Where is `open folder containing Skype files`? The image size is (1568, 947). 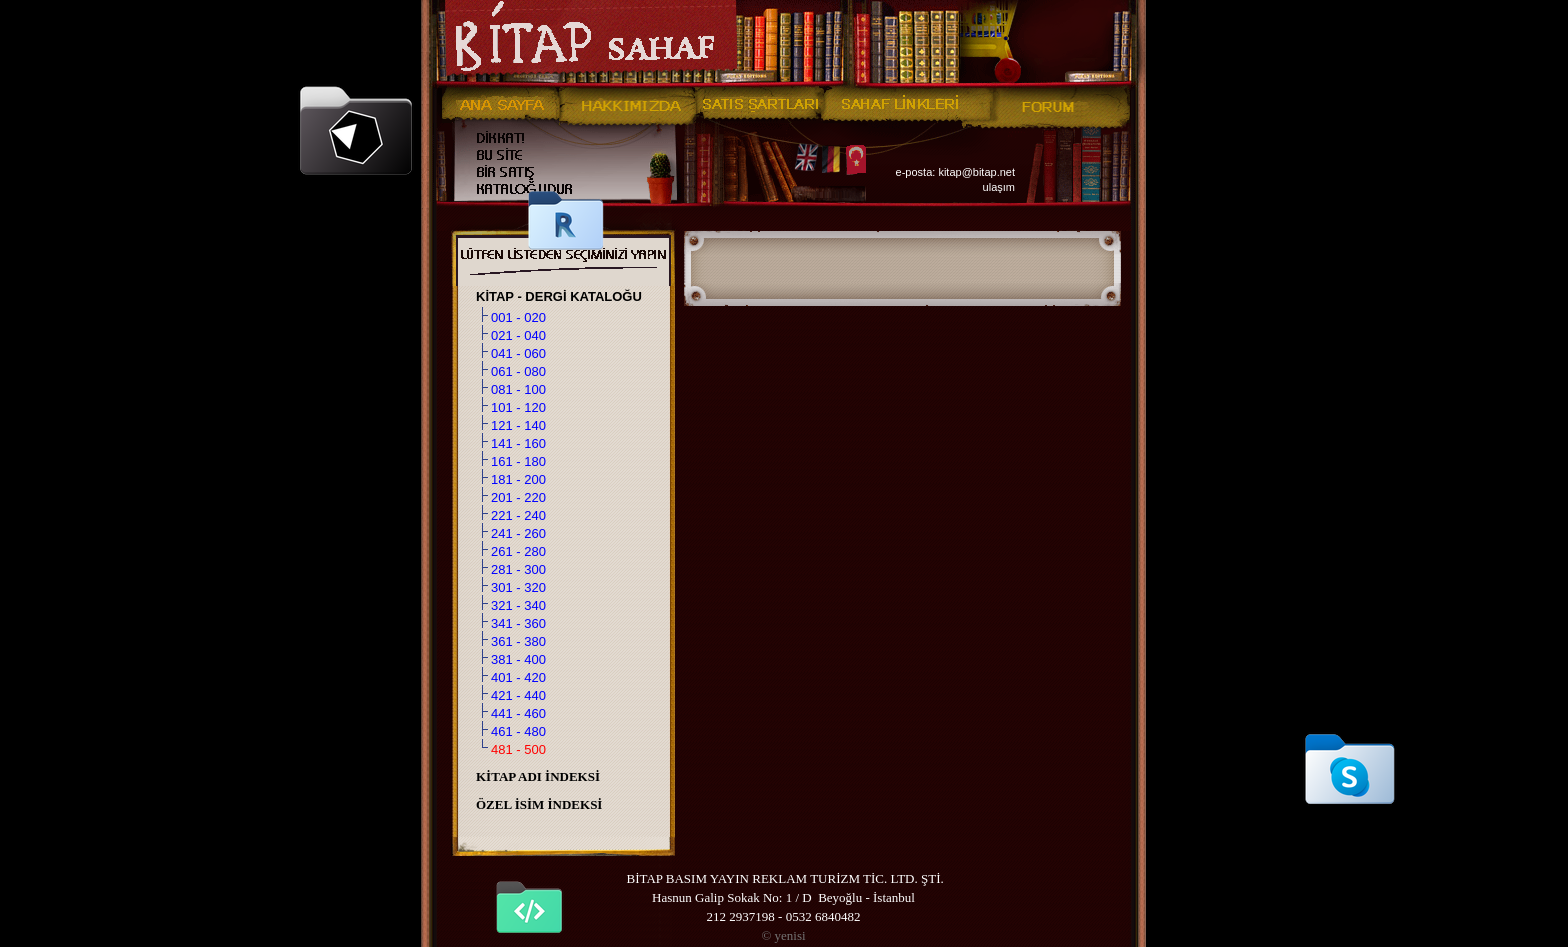 open folder containing Skype files is located at coordinates (1349, 771).